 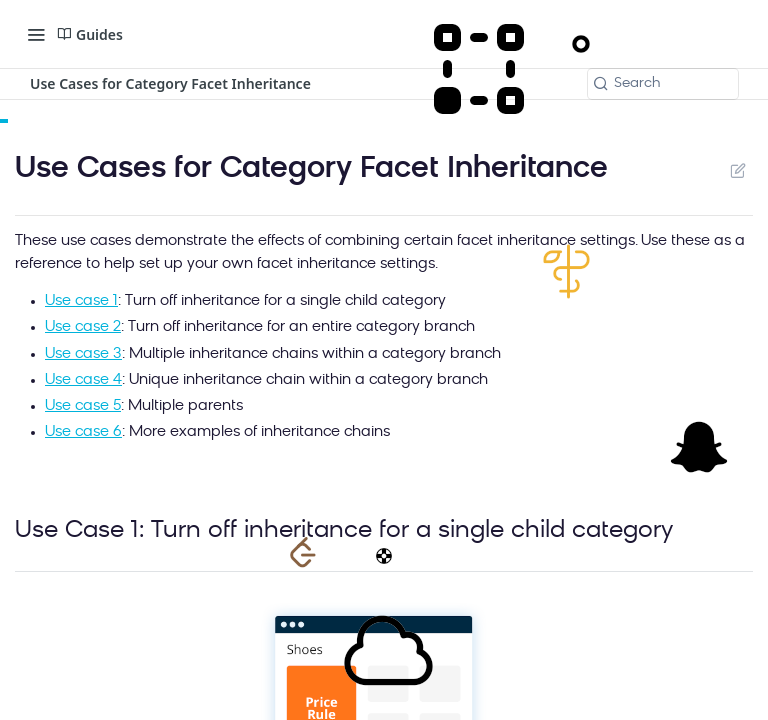 What do you see at coordinates (479, 69) in the screenshot?
I see `set transform anchor to bottom-left corner` at bounding box center [479, 69].